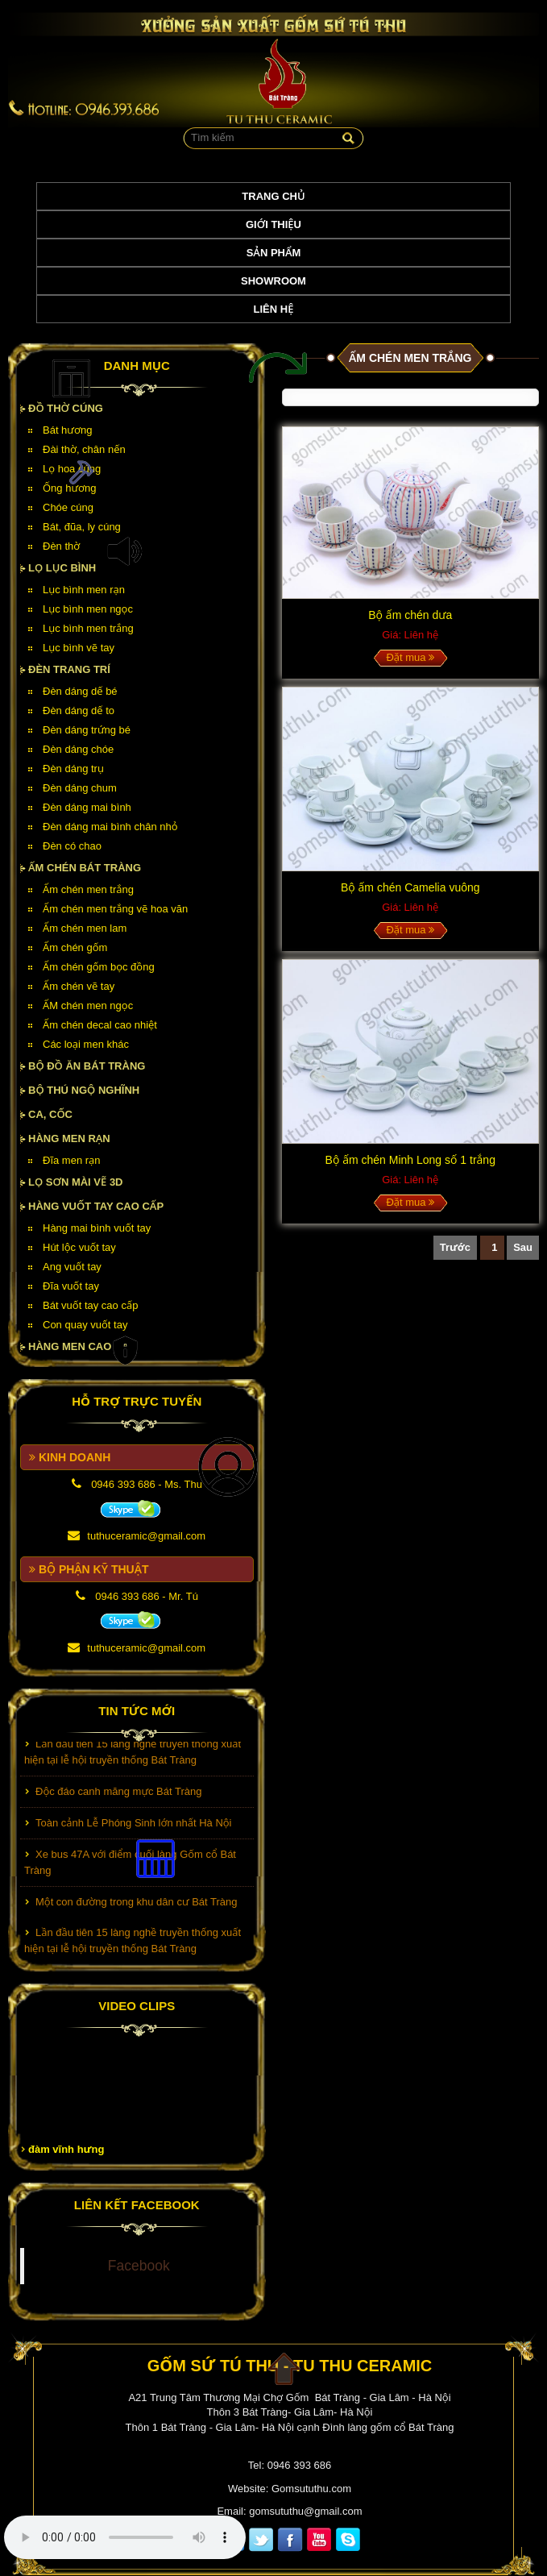 Image resolution: width=547 pixels, height=2576 pixels. What do you see at coordinates (125, 551) in the screenshot?
I see `increase audio volume` at bounding box center [125, 551].